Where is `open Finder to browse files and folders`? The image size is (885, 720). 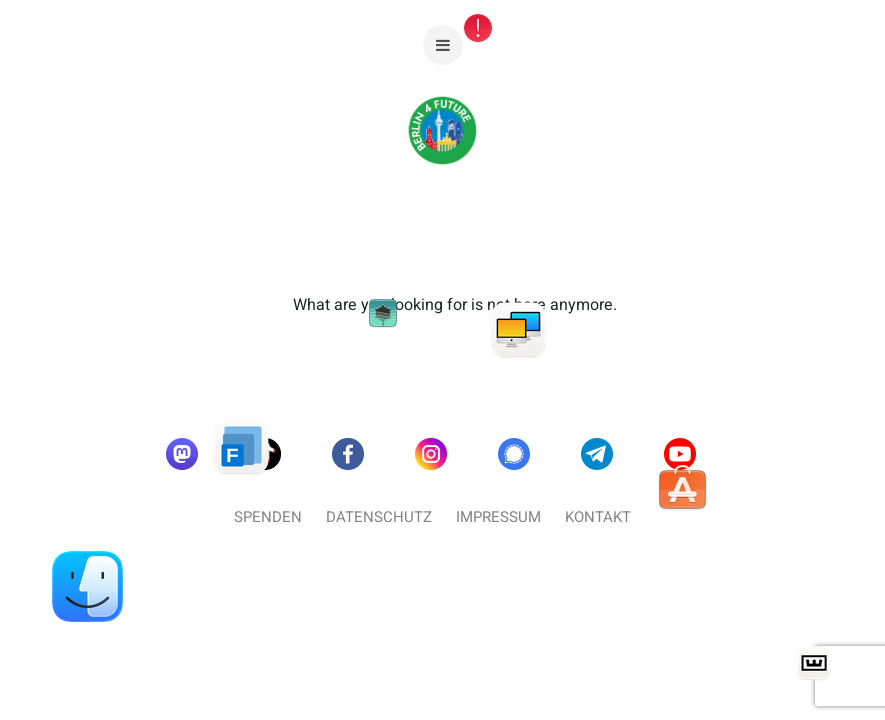 open Finder to browse files and folders is located at coordinates (87, 586).